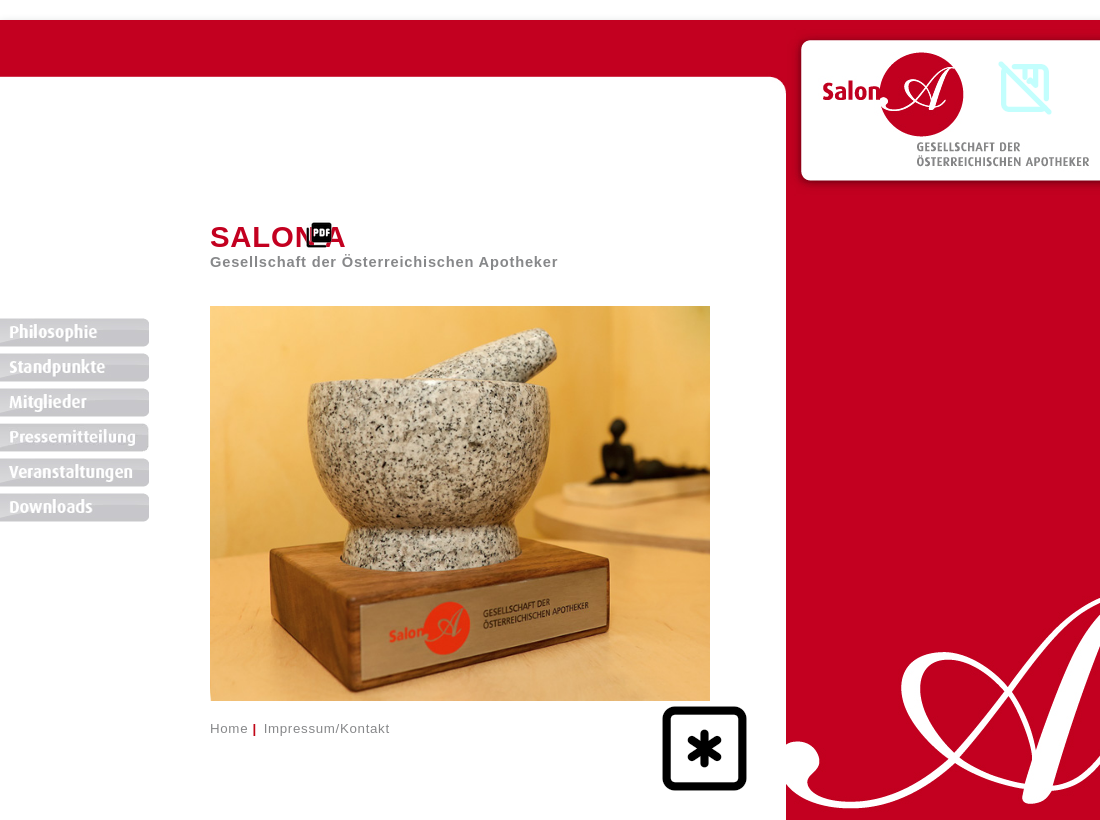 The width and height of the screenshot is (1100, 820). I want to click on save or export as PDF, so click(319, 235).